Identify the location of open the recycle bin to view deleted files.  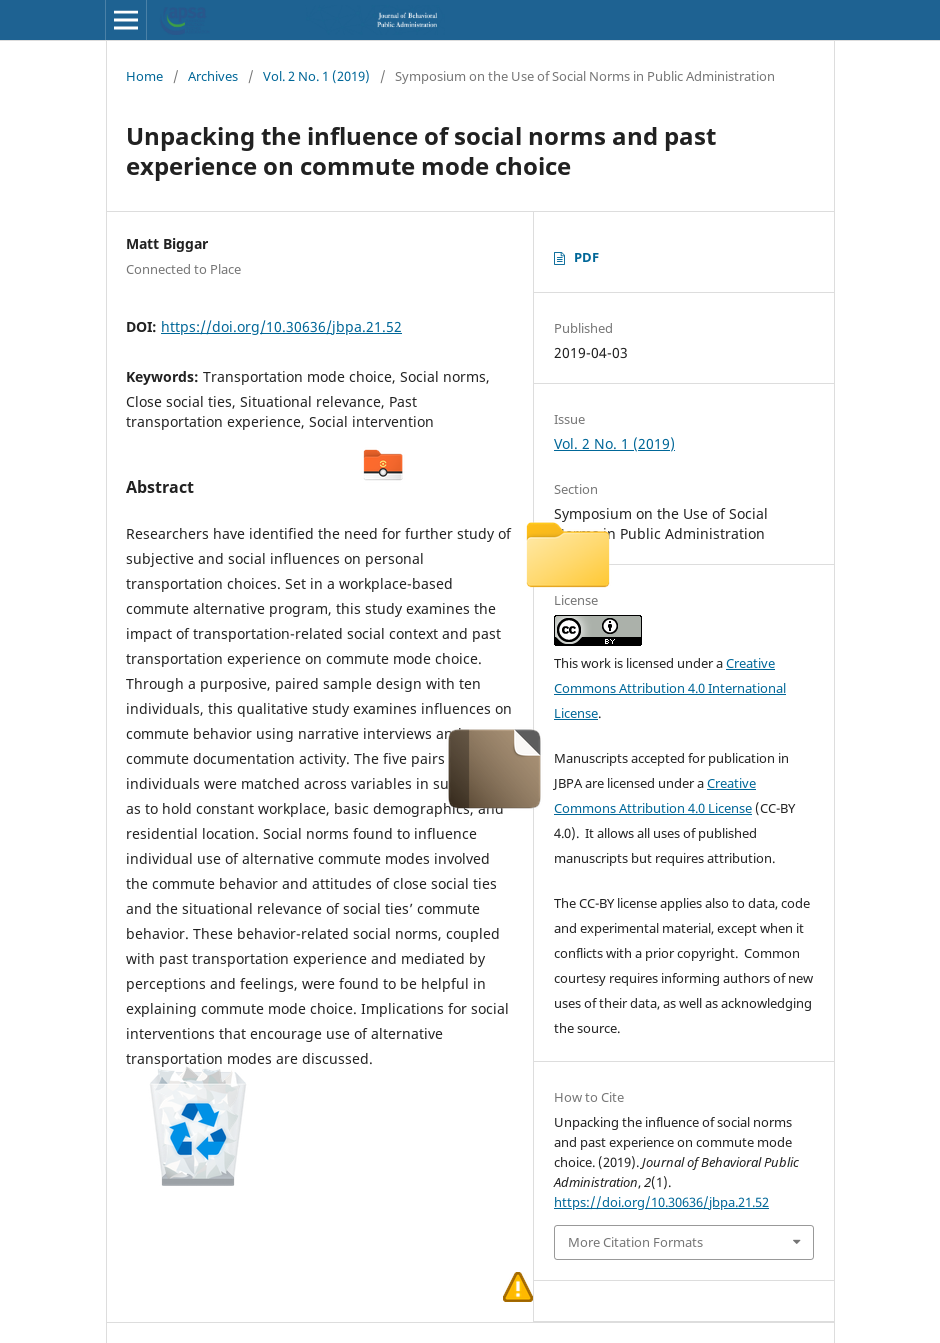
(198, 1129).